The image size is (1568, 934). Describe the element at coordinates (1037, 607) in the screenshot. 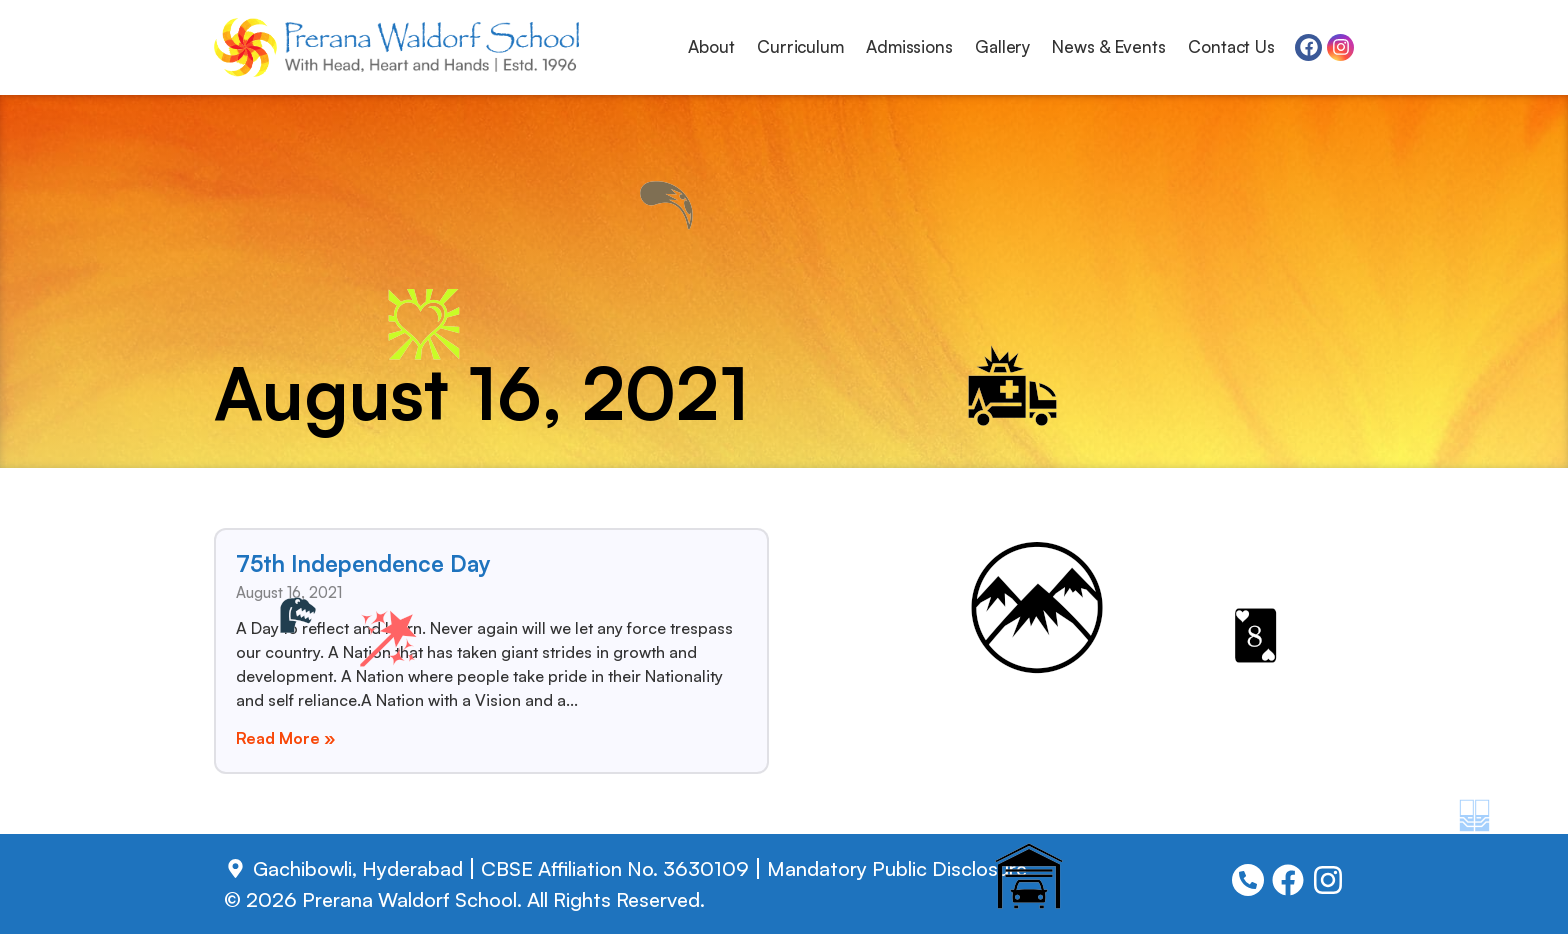

I see `view mountain or hiking trails` at that location.